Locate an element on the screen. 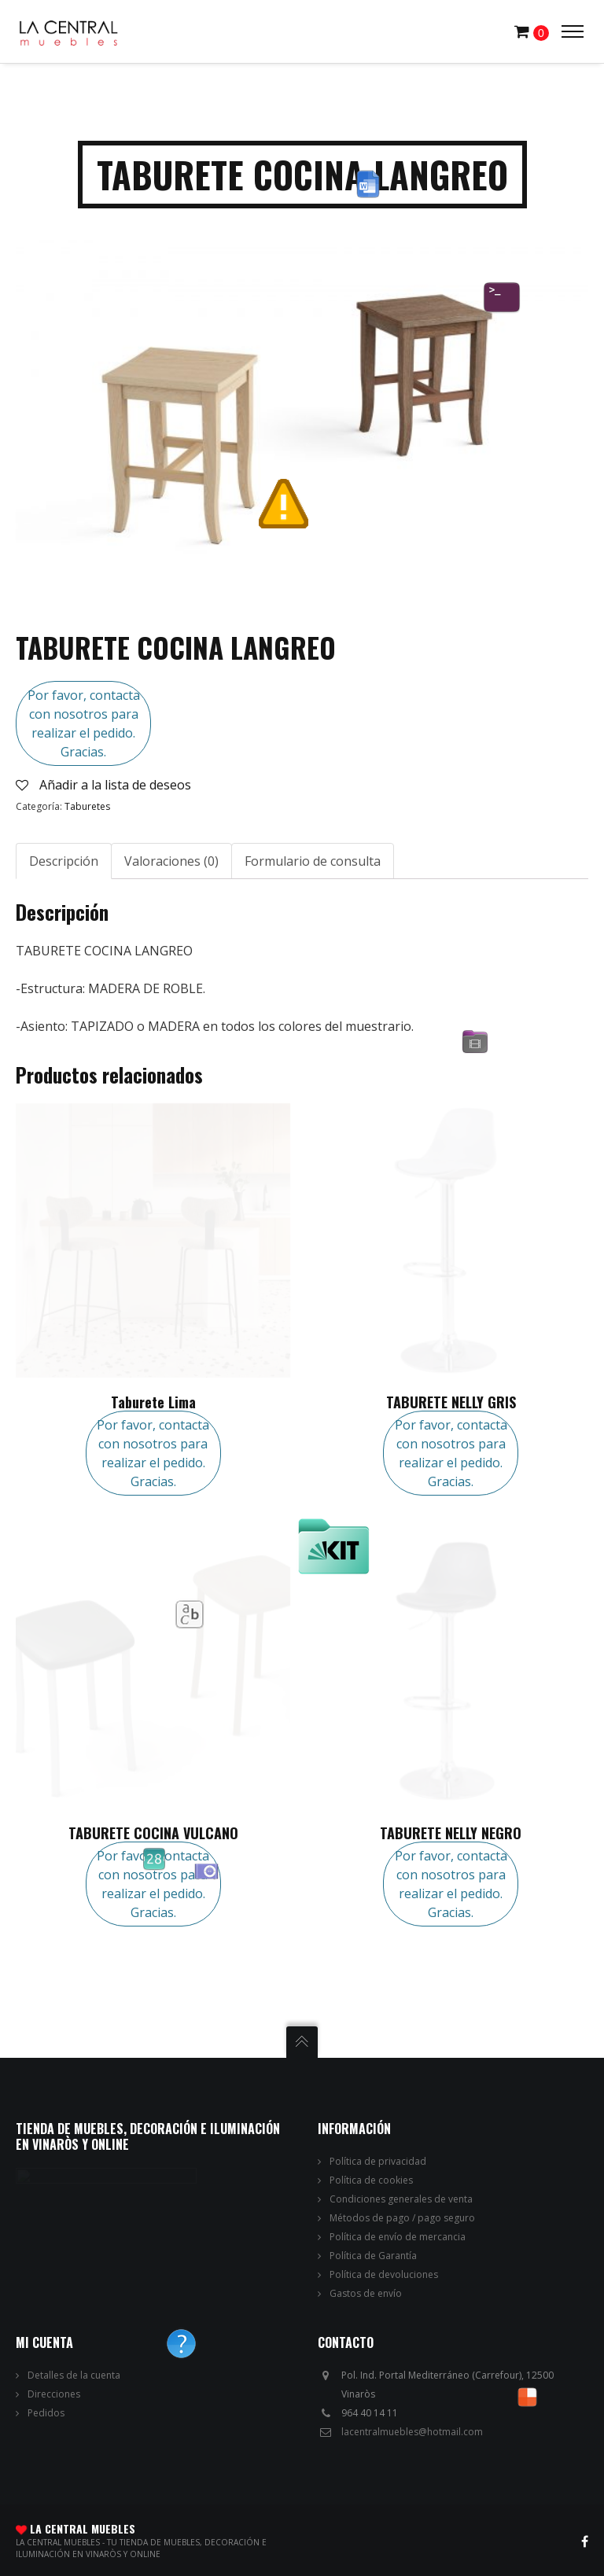 Image resolution: width=604 pixels, height=2576 pixels. iPod shuffle device connected is located at coordinates (206, 1867).